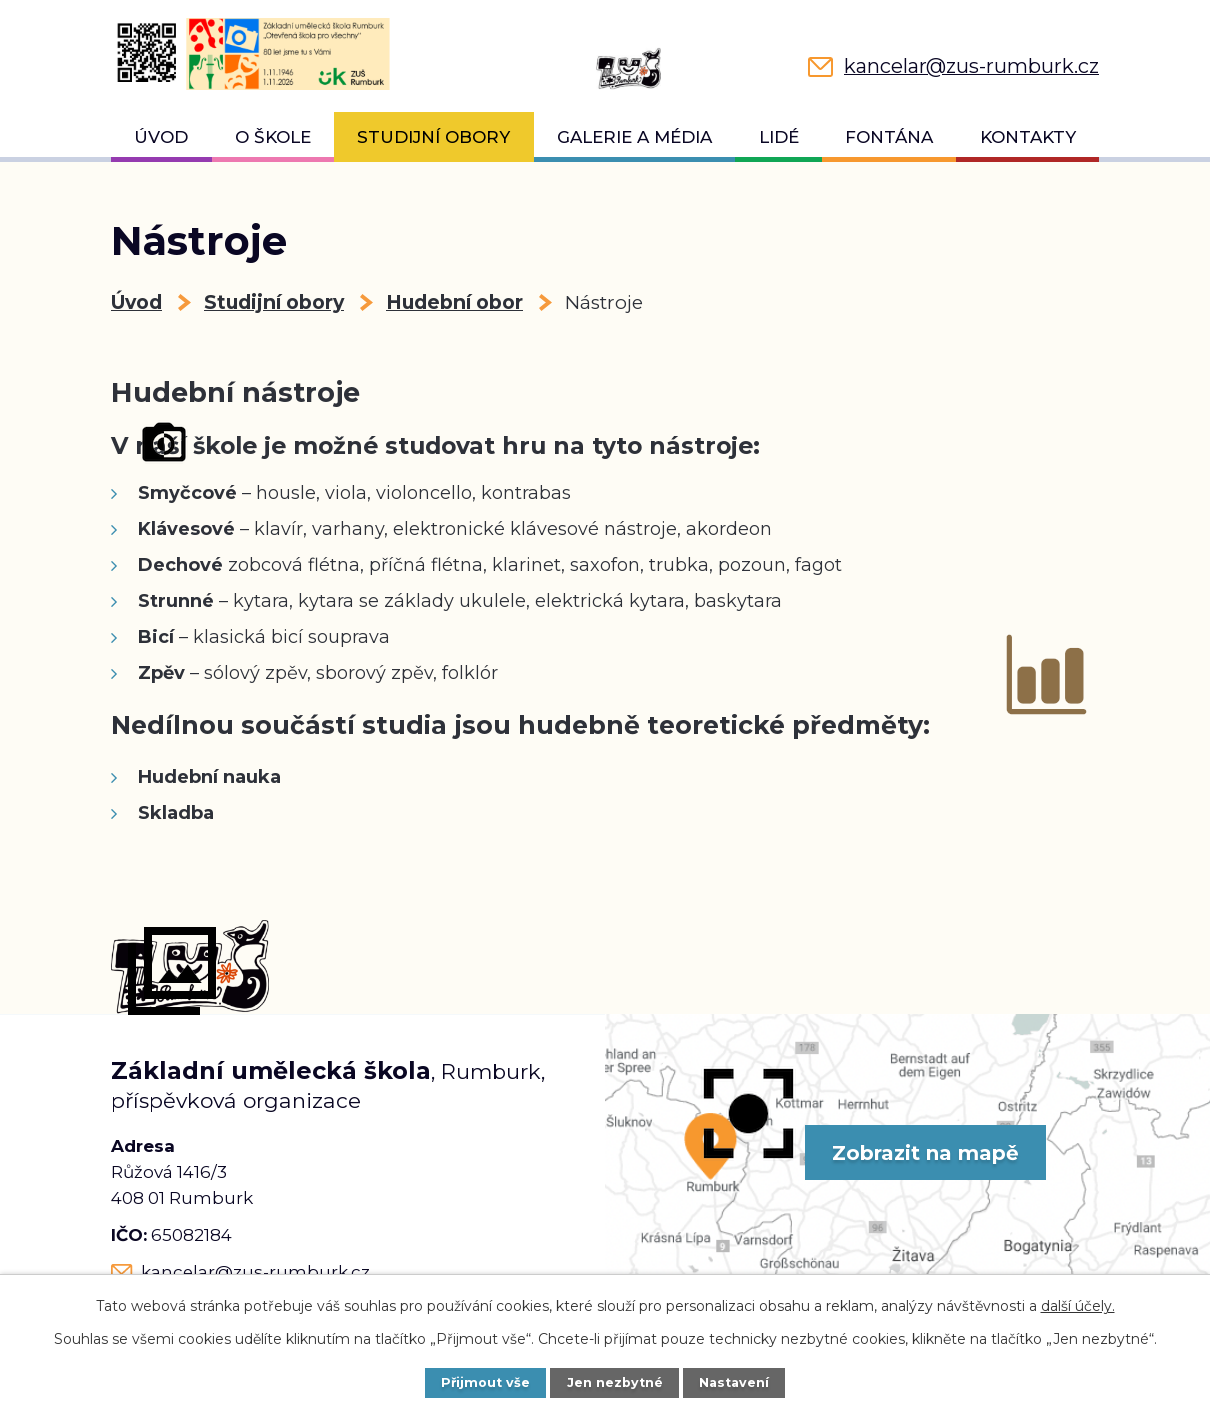 The width and height of the screenshot is (1210, 1417). I want to click on view analytics or statistics, so click(1046, 674).